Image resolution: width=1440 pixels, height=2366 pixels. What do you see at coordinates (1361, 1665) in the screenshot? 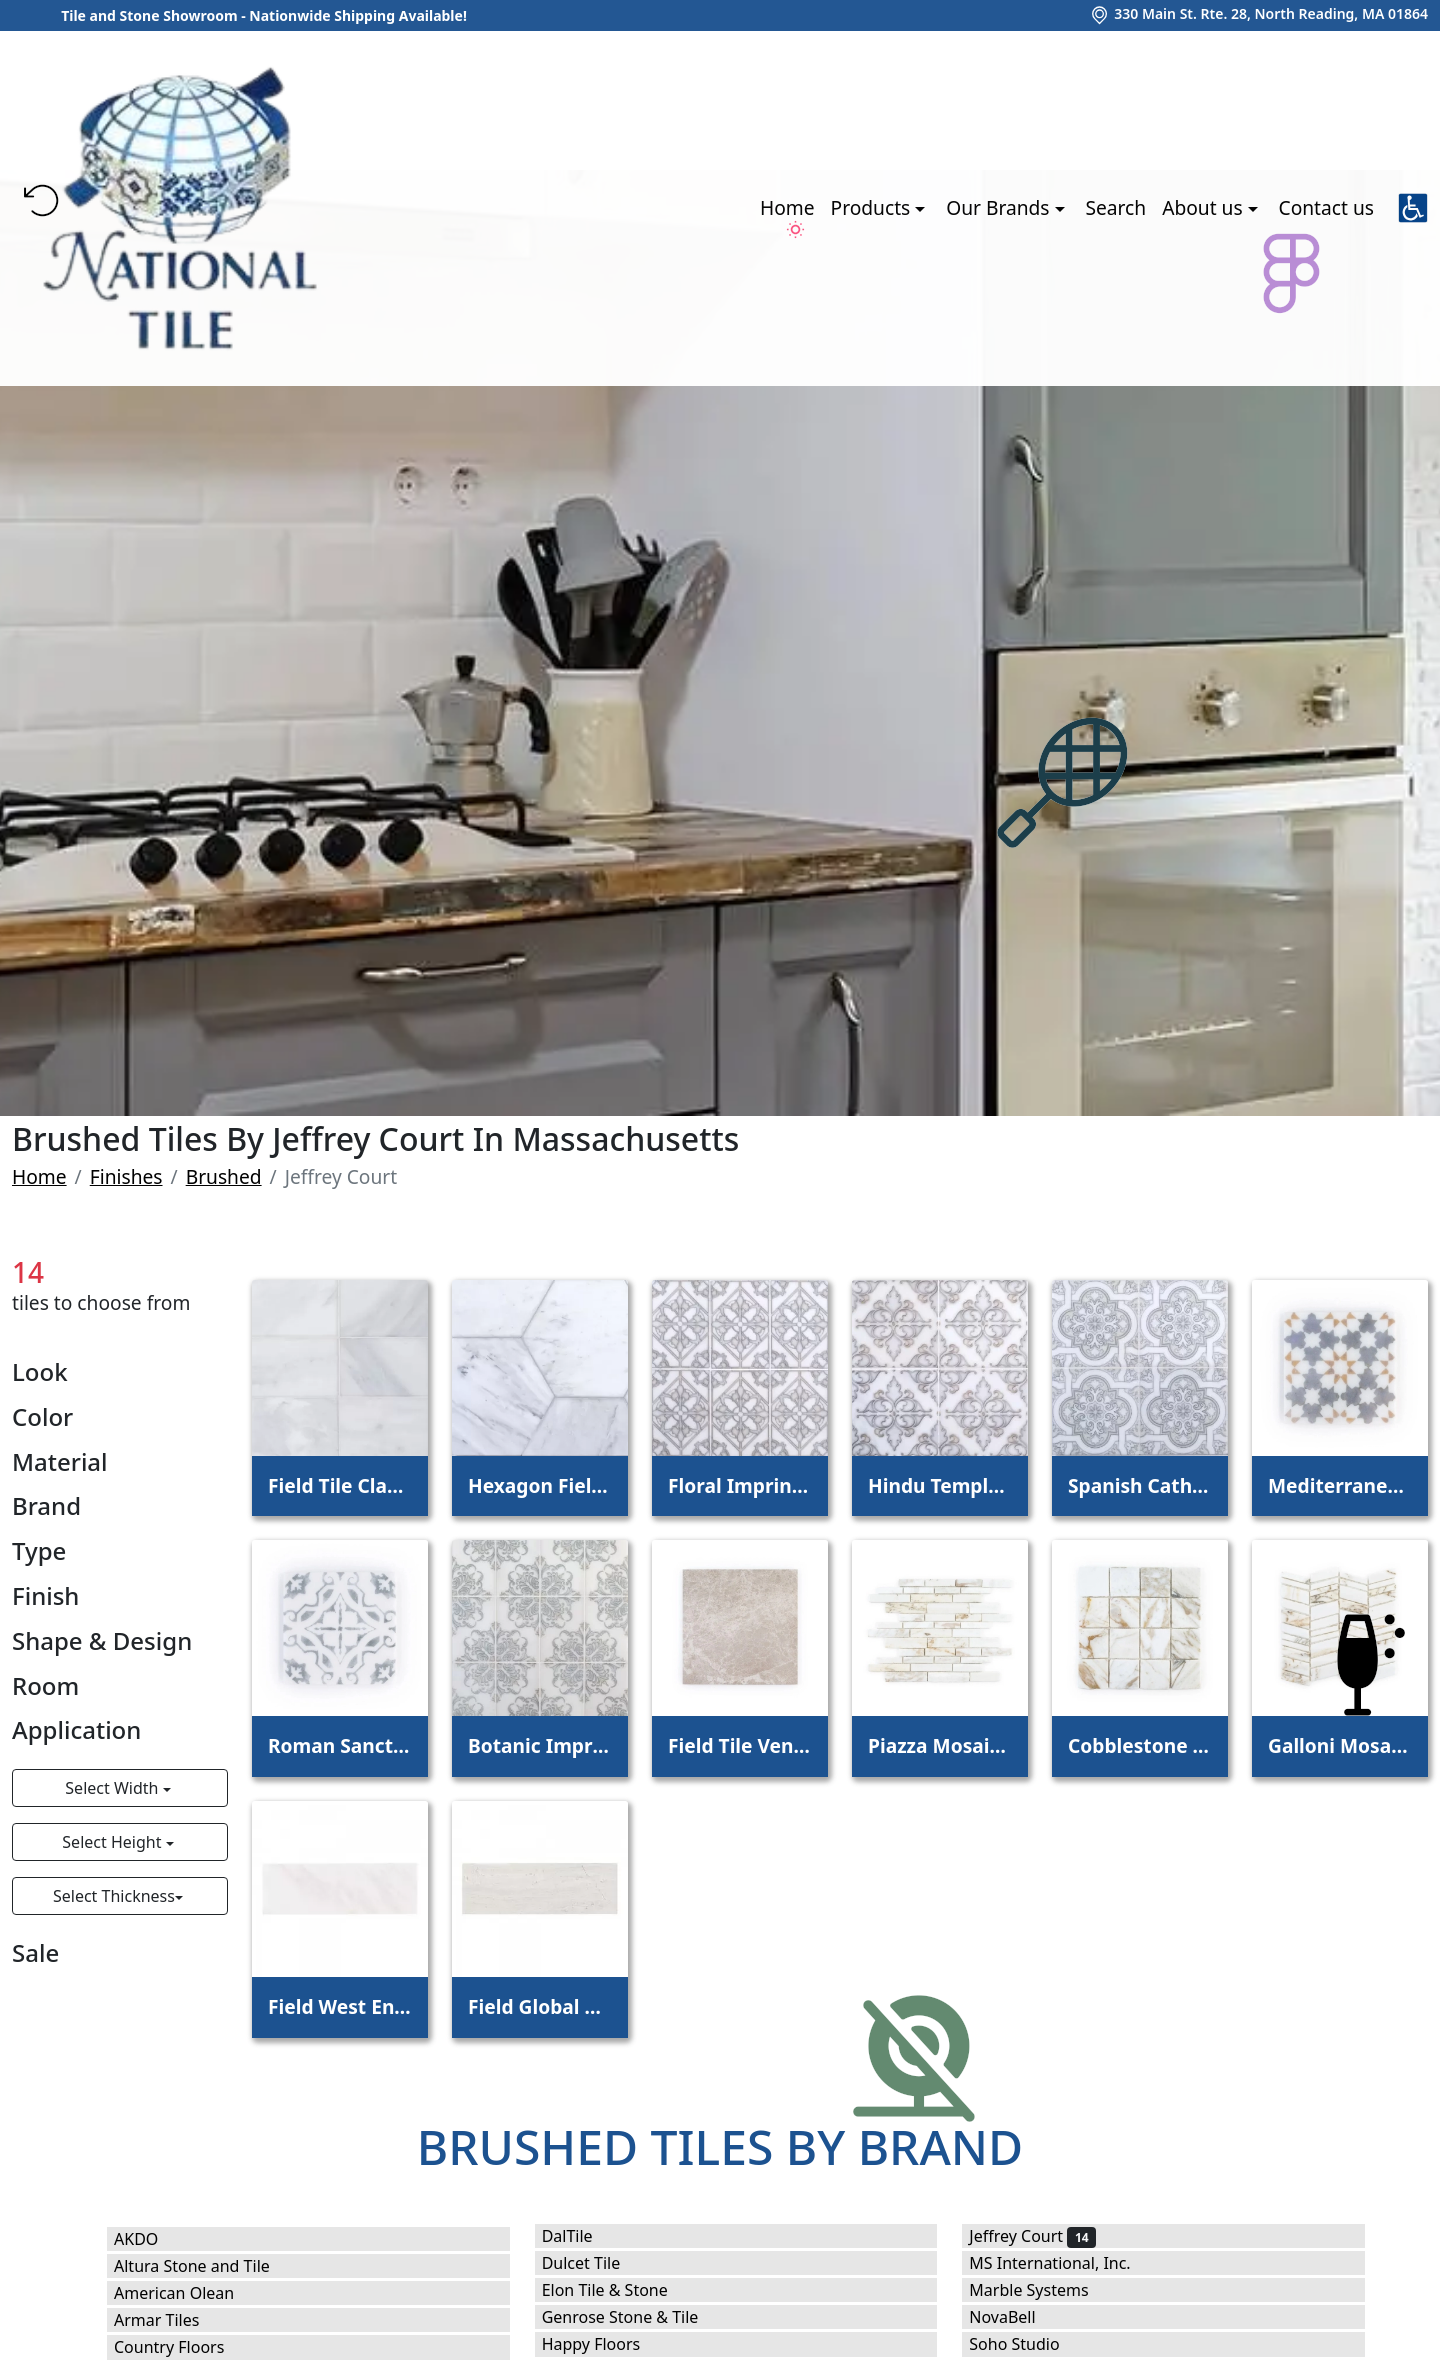
I see `celebrate a completed milestone or achievement` at bounding box center [1361, 1665].